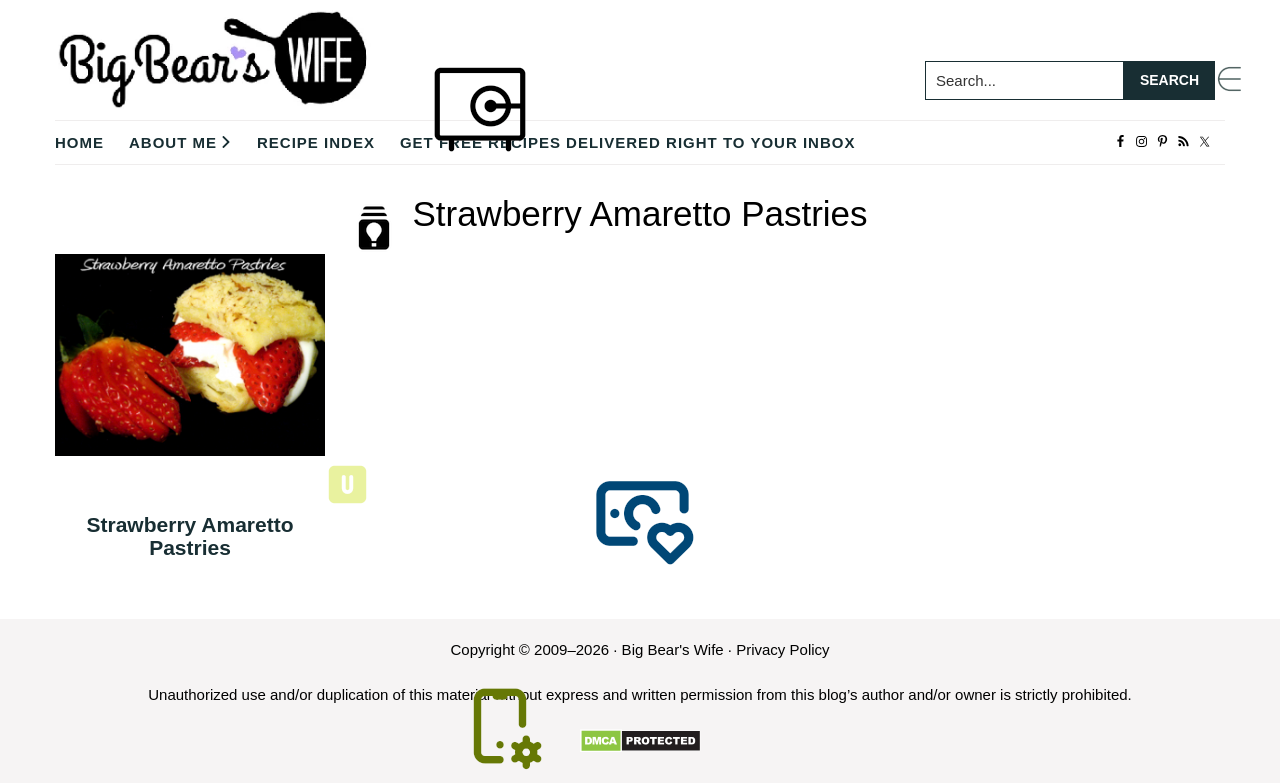 This screenshot has height=783, width=1280. What do you see at coordinates (480, 106) in the screenshot?
I see `access secure storage or vault` at bounding box center [480, 106].